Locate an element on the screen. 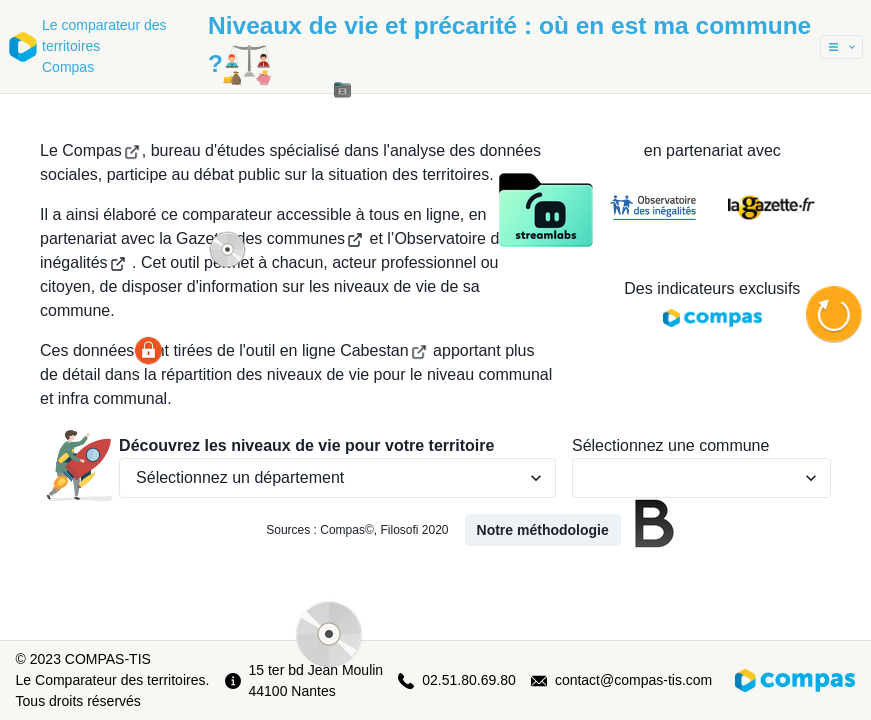 The height and width of the screenshot is (720, 871). indicates a DVD-RAM disc or optical media device is located at coordinates (329, 634).